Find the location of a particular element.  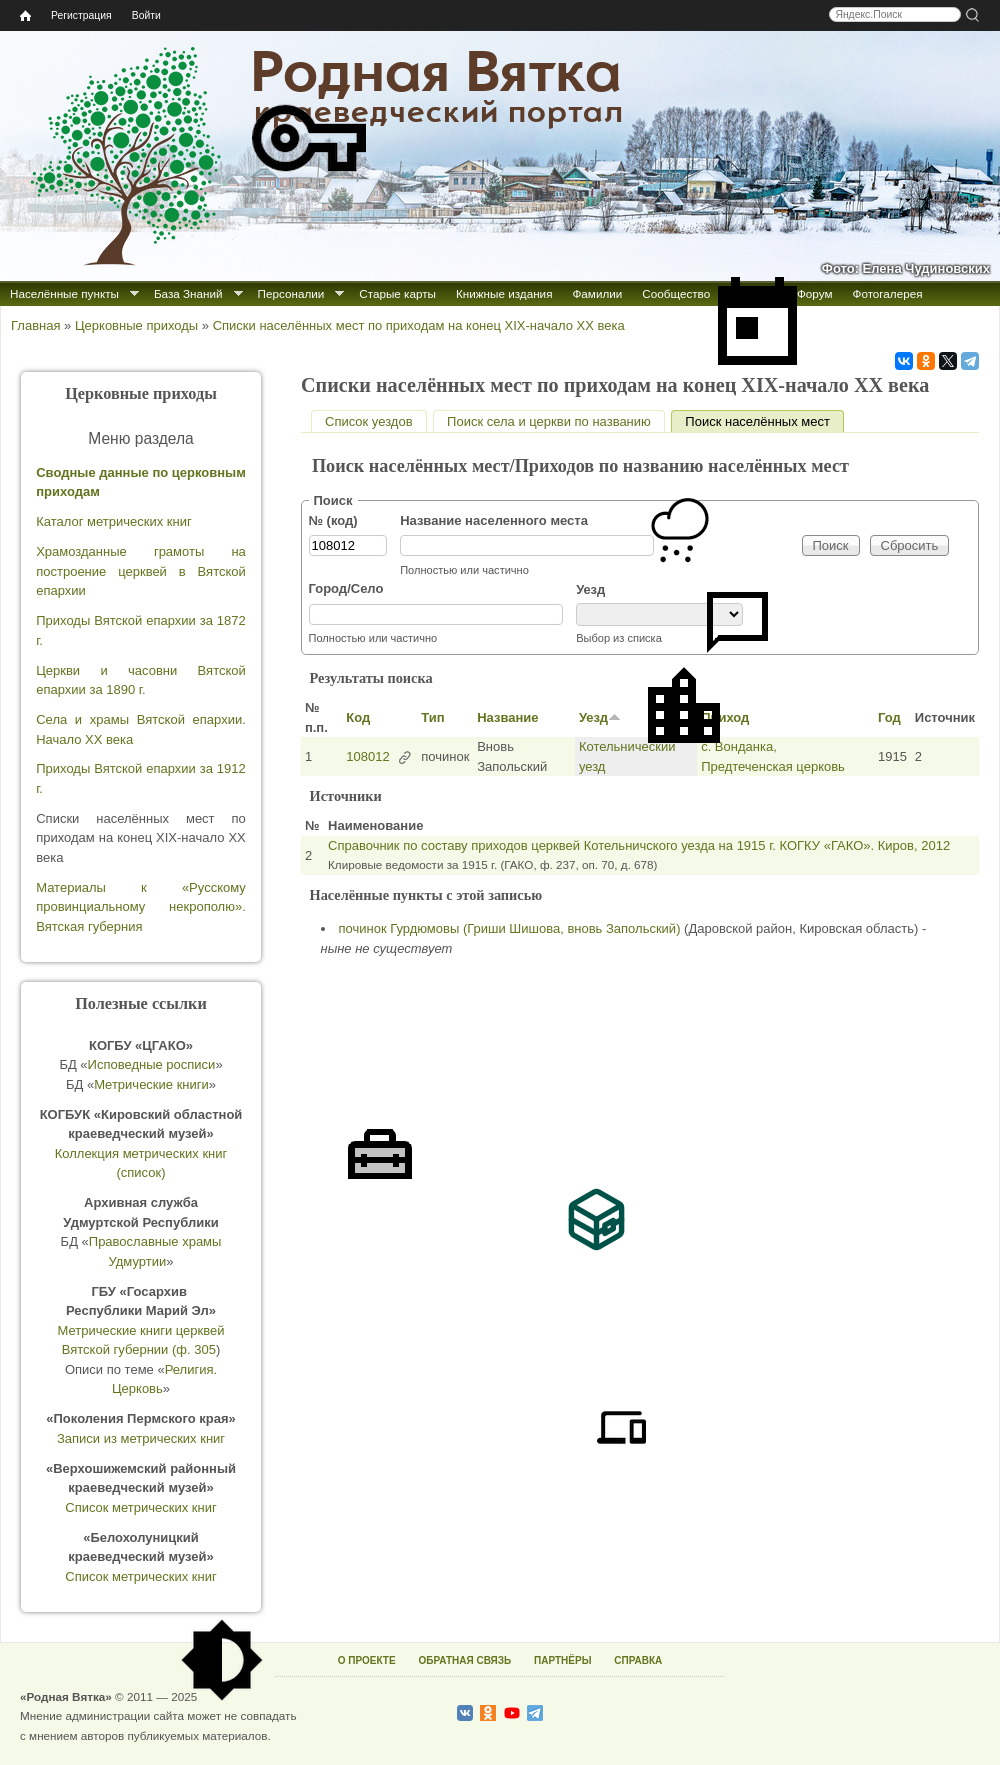

open minecraft is located at coordinates (596, 1219).